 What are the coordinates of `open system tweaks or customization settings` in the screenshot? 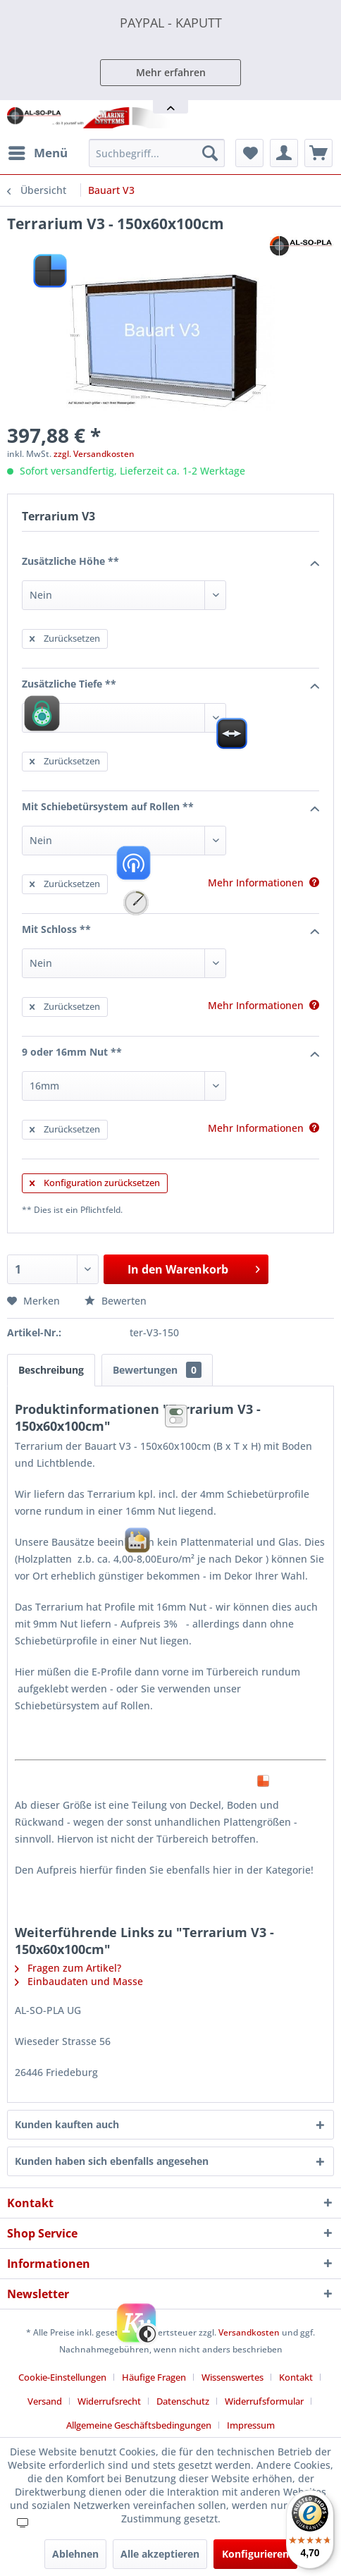 It's located at (176, 1416).